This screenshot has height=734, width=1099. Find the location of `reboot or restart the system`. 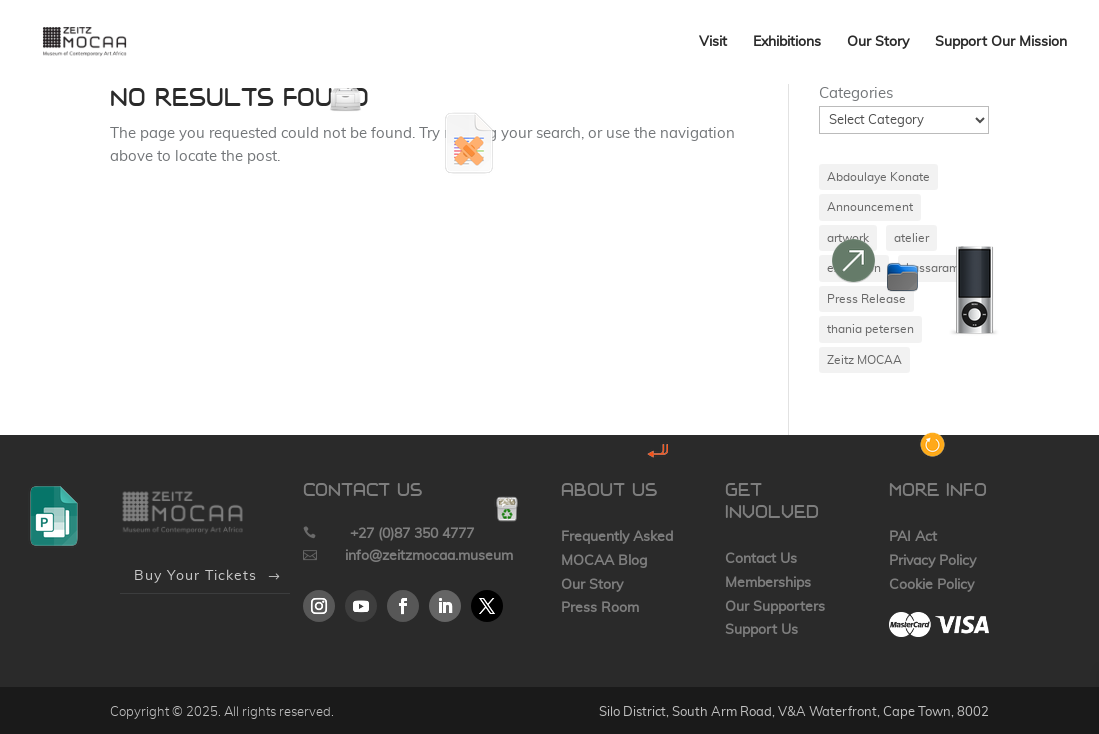

reboot or restart the system is located at coordinates (932, 444).